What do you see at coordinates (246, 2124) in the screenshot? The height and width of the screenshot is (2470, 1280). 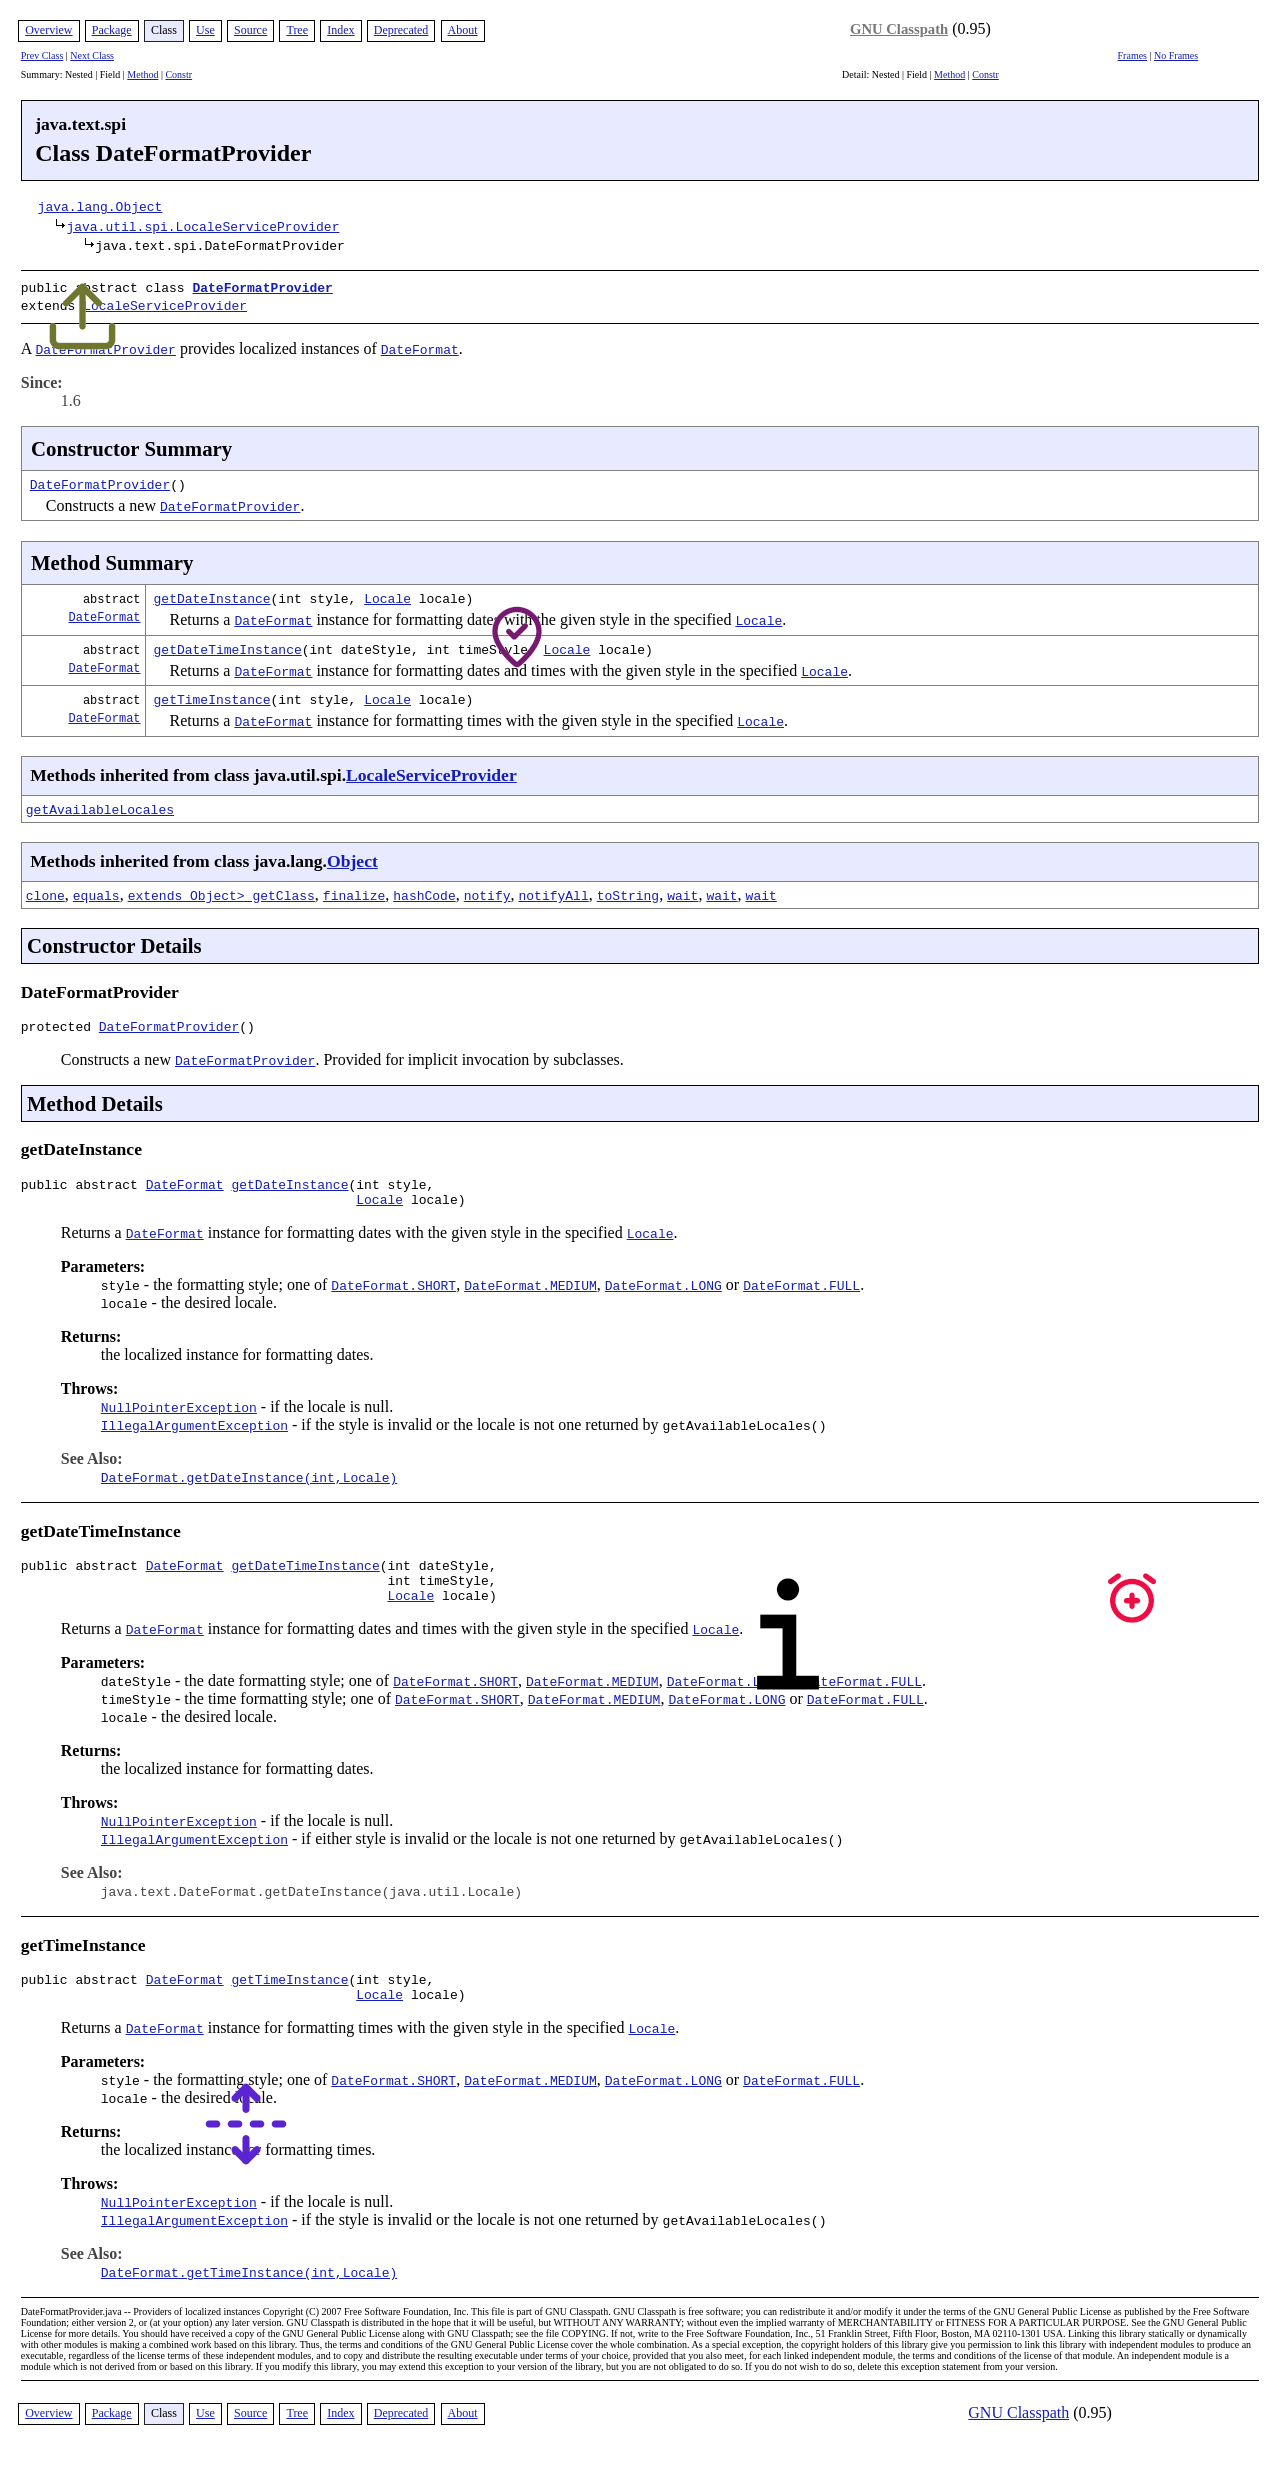 I see `expand collapsed content vertically` at bounding box center [246, 2124].